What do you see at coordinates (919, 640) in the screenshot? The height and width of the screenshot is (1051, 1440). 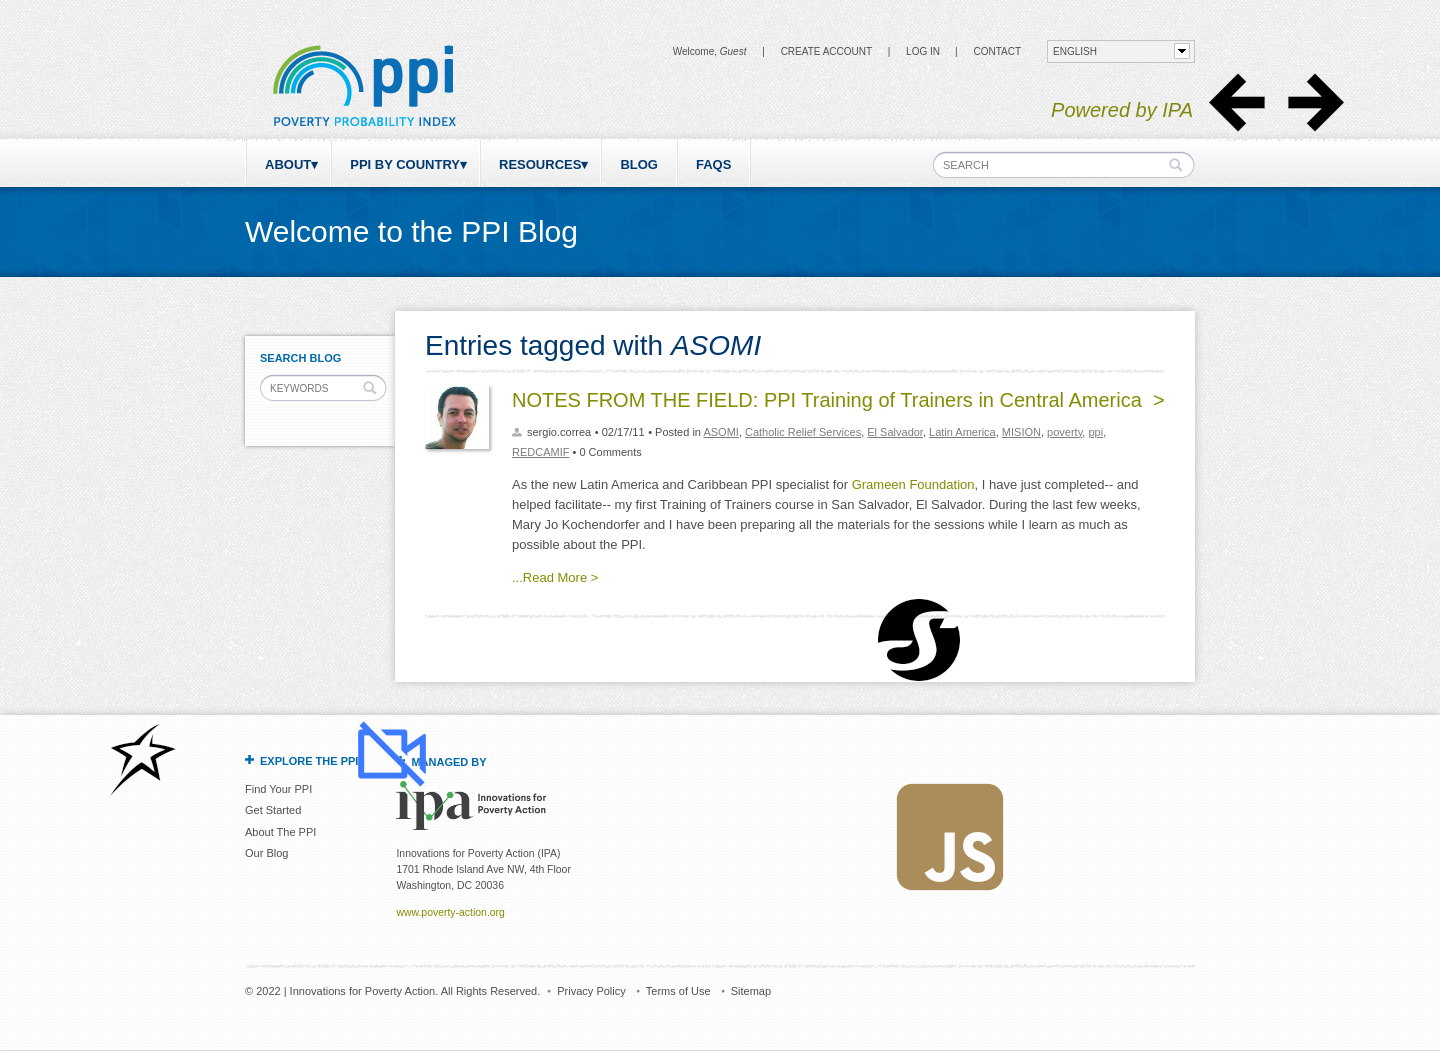 I see `shelly smart home brand logo` at bounding box center [919, 640].